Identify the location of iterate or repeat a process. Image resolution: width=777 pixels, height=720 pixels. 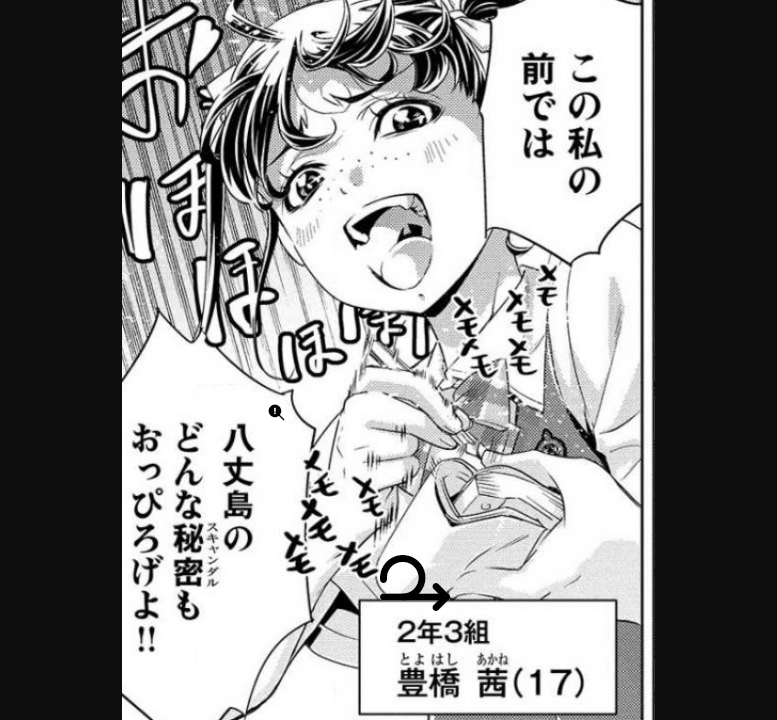
(415, 583).